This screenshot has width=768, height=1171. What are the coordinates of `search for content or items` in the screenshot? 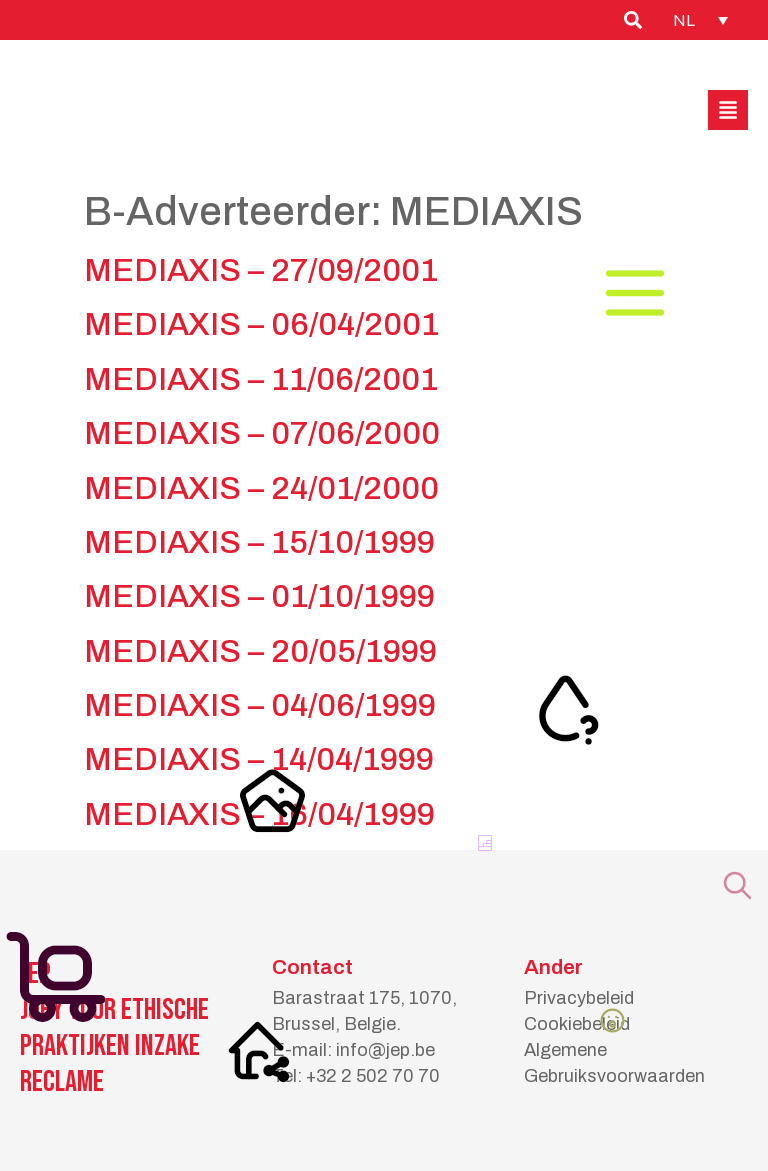 It's located at (737, 885).